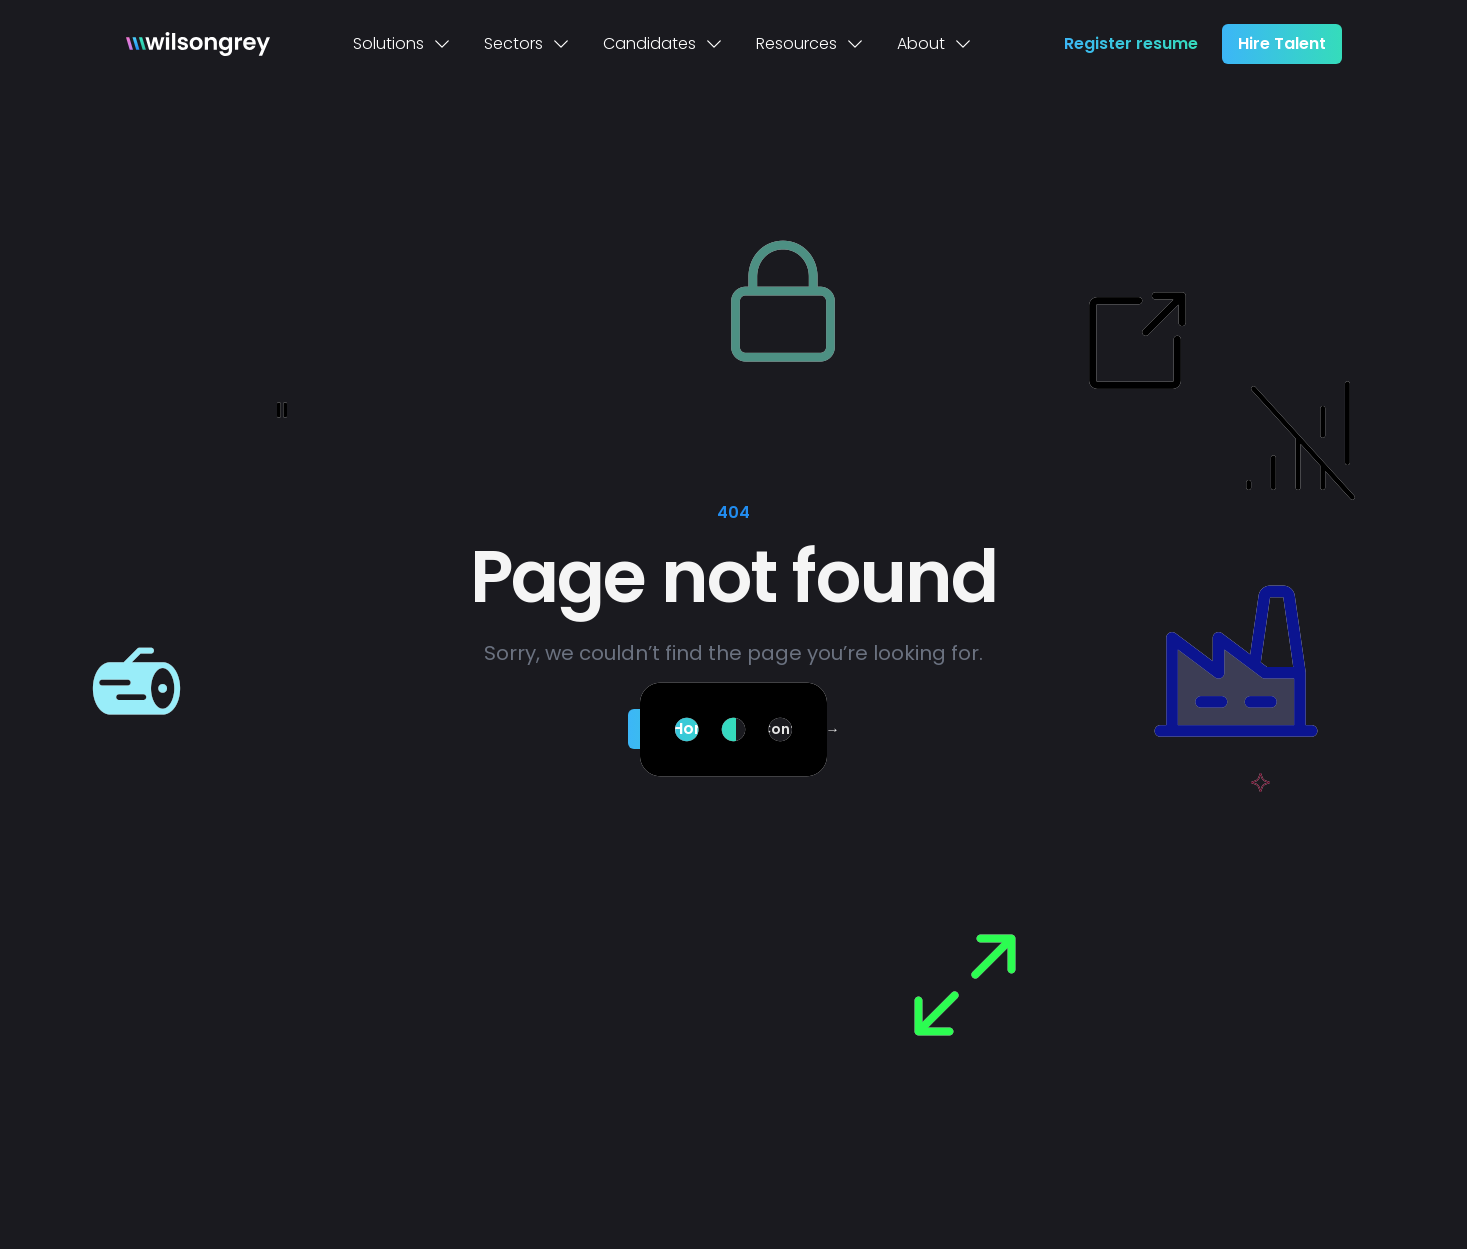 The height and width of the screenshot is (1249, 1467). Describe the element at coordinates (1236, 667) in the screenshot. I see `access manufacturing or production settings` at that location.